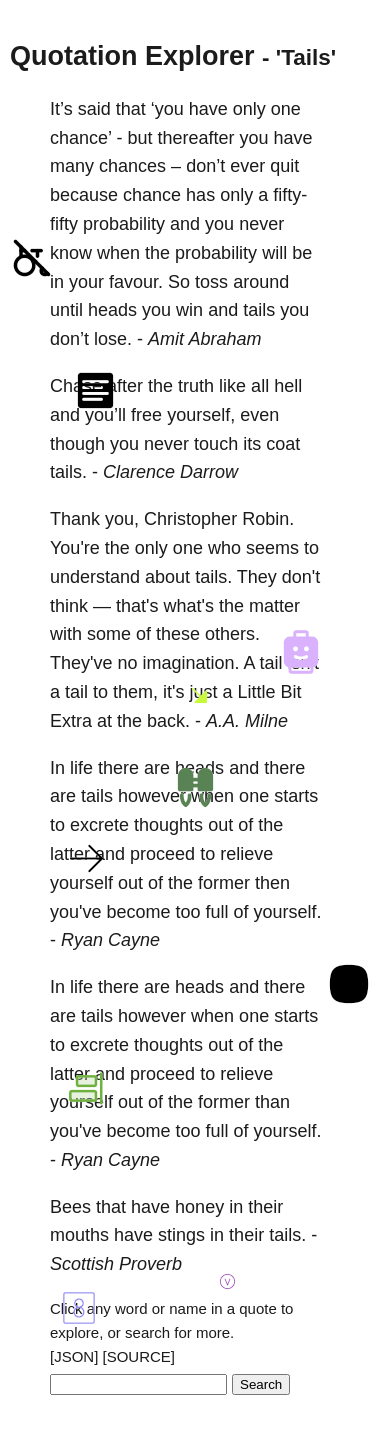 This screenshot has width=375, height=1438. Describe the element at coordinates (32, 258) in the screenshot. I see `indicates wheelchair accessibility is unavailable` at that location.